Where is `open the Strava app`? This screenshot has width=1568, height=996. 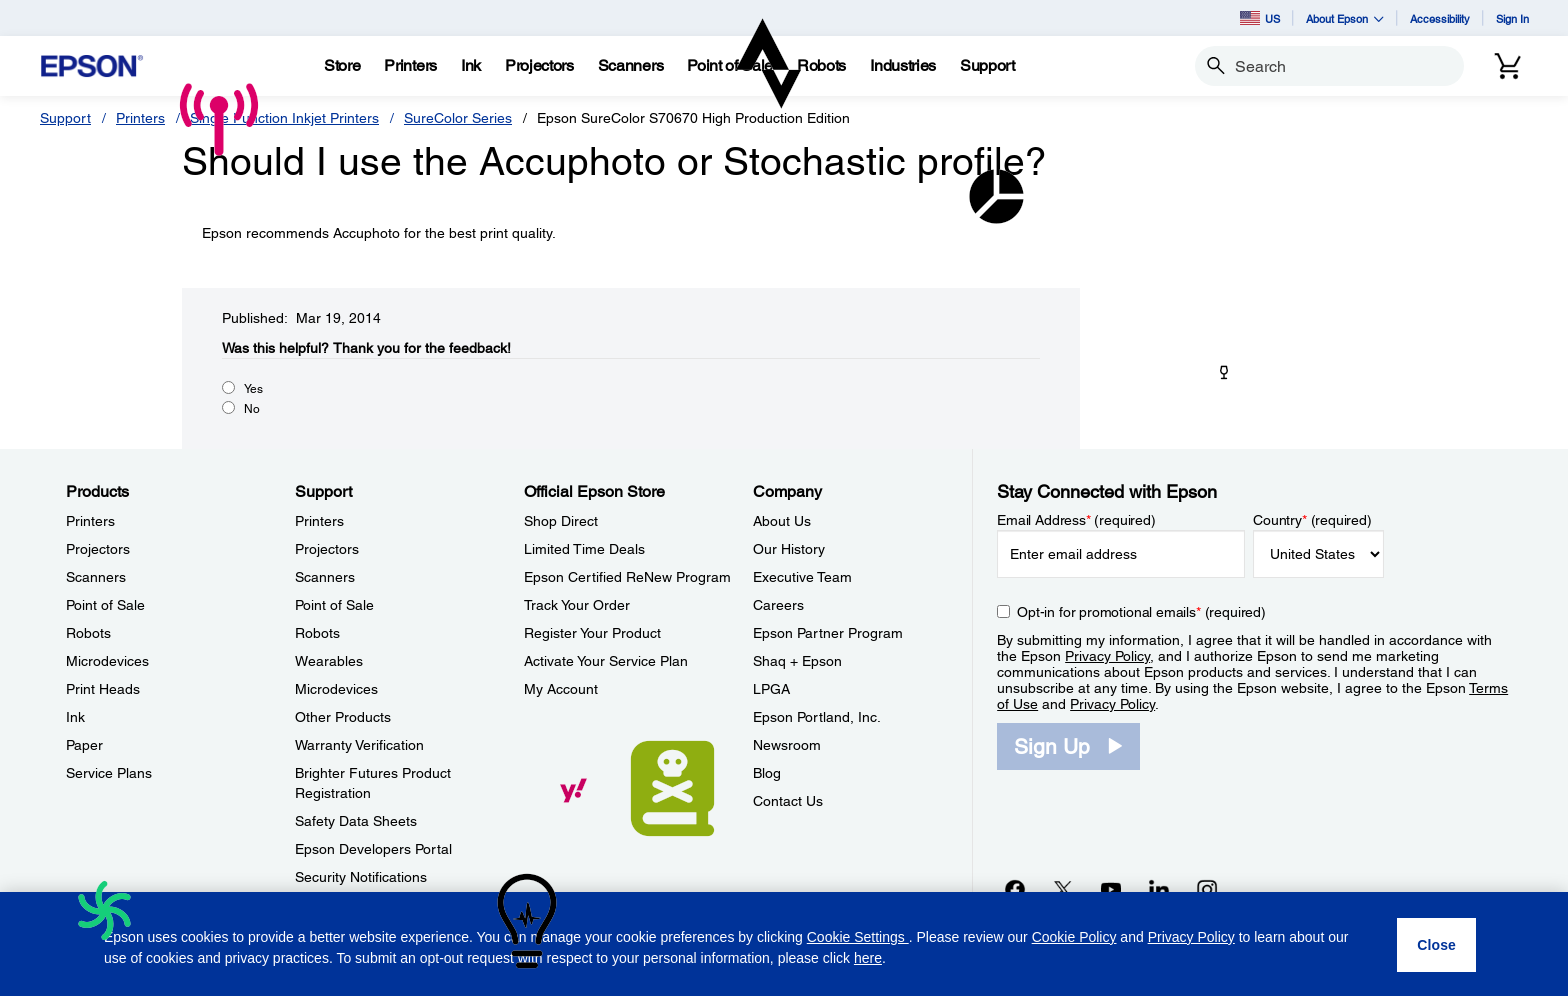
open the Strava app is located at coordinates (768, 63).